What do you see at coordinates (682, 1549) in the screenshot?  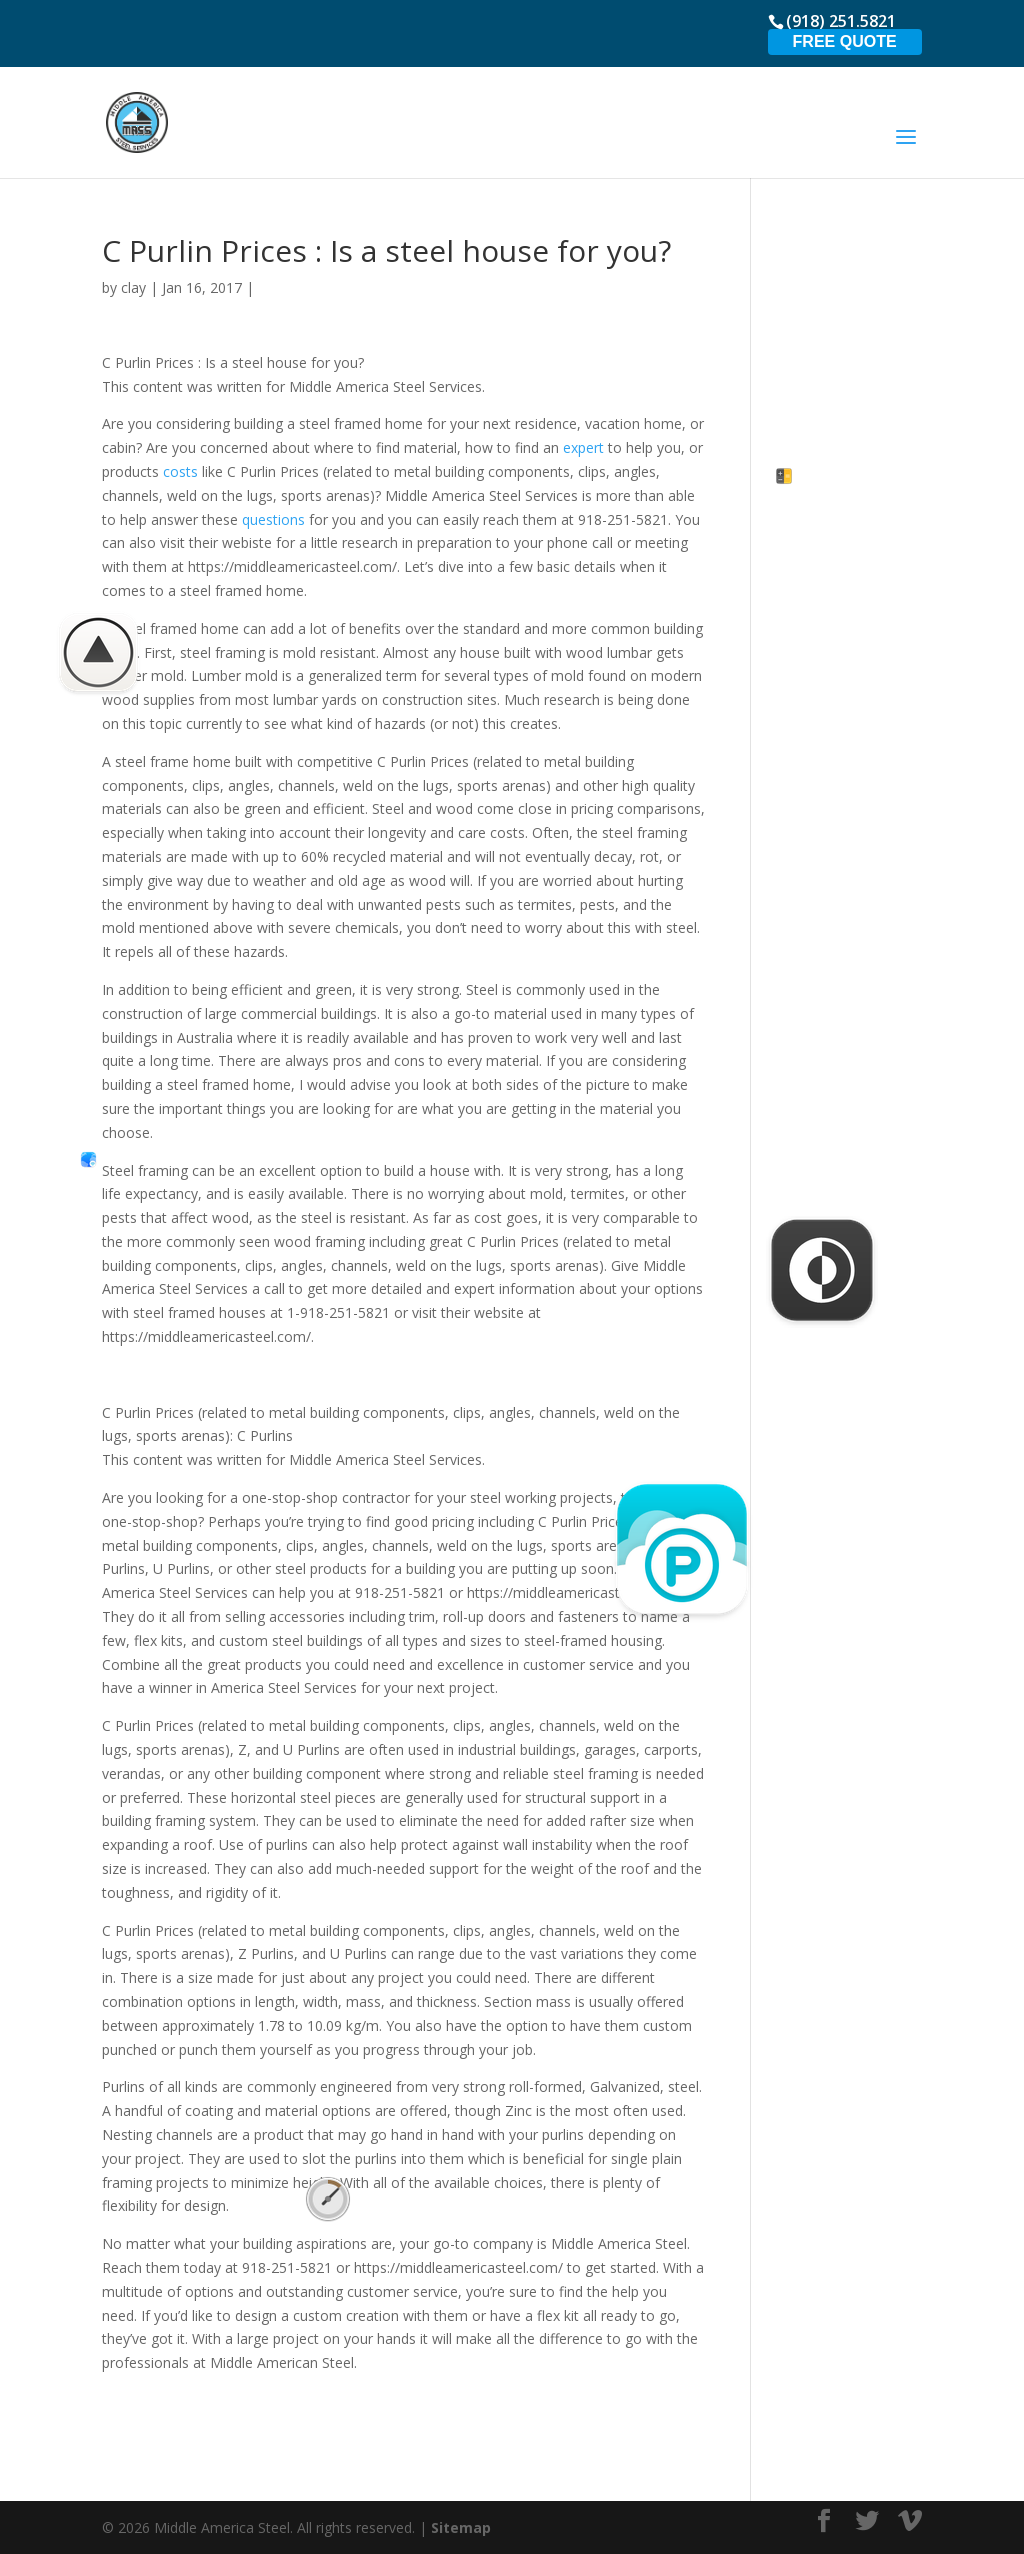 I see `open pCloud cloud storage app` at bounding box center [682, 1549].